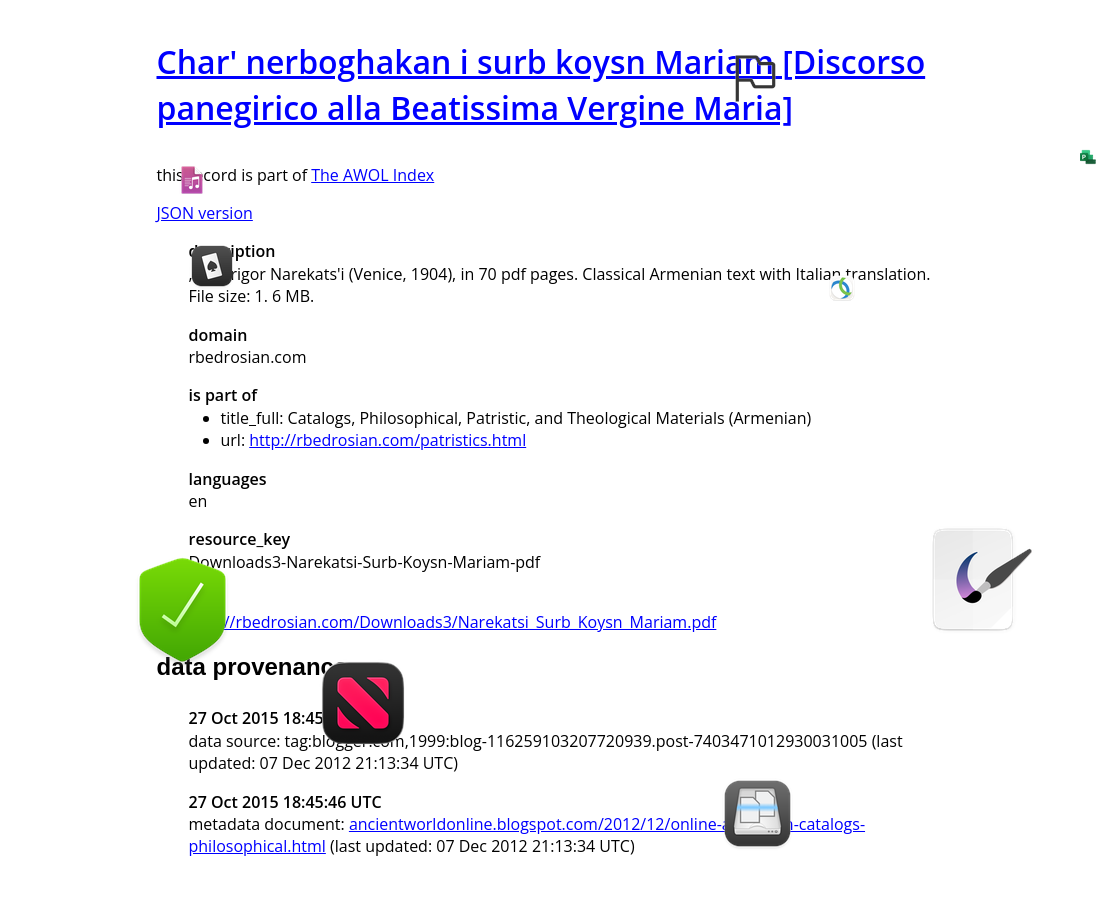 The image size is (1113, 914). I want to click on open solitaire card game, so click(212, 266).